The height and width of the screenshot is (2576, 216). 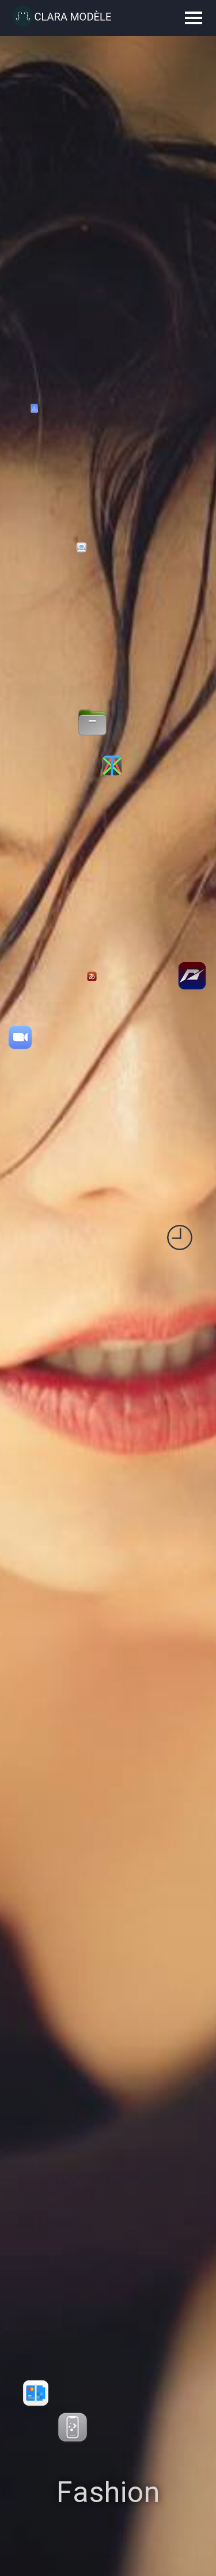 I want to click on open tixati torrent client, so click(x=112, y=765).